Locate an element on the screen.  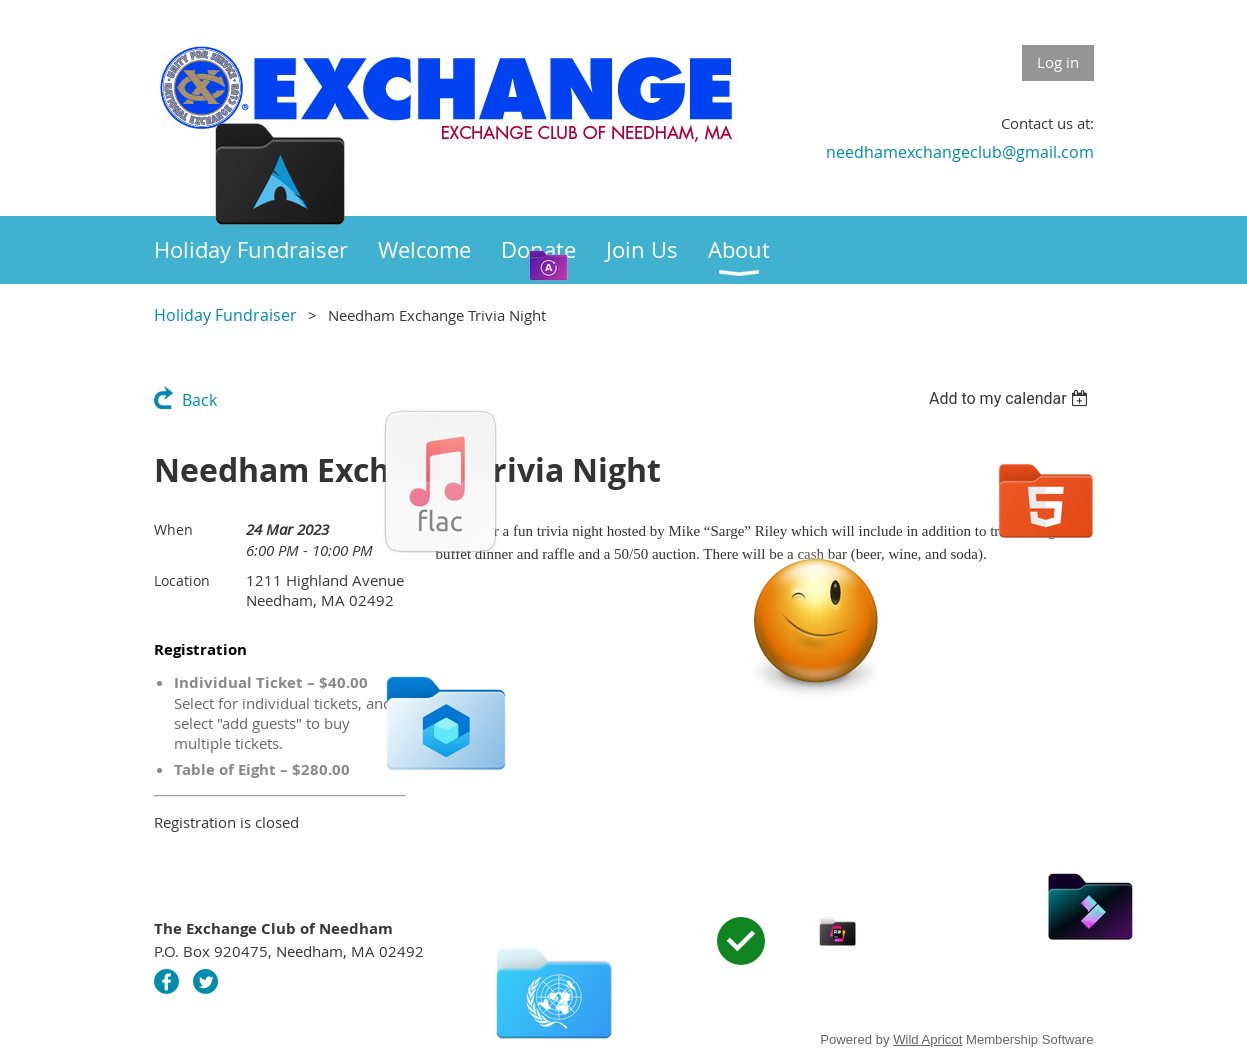
open wondershare filmora go project files is located at coordinates (1090, 909).